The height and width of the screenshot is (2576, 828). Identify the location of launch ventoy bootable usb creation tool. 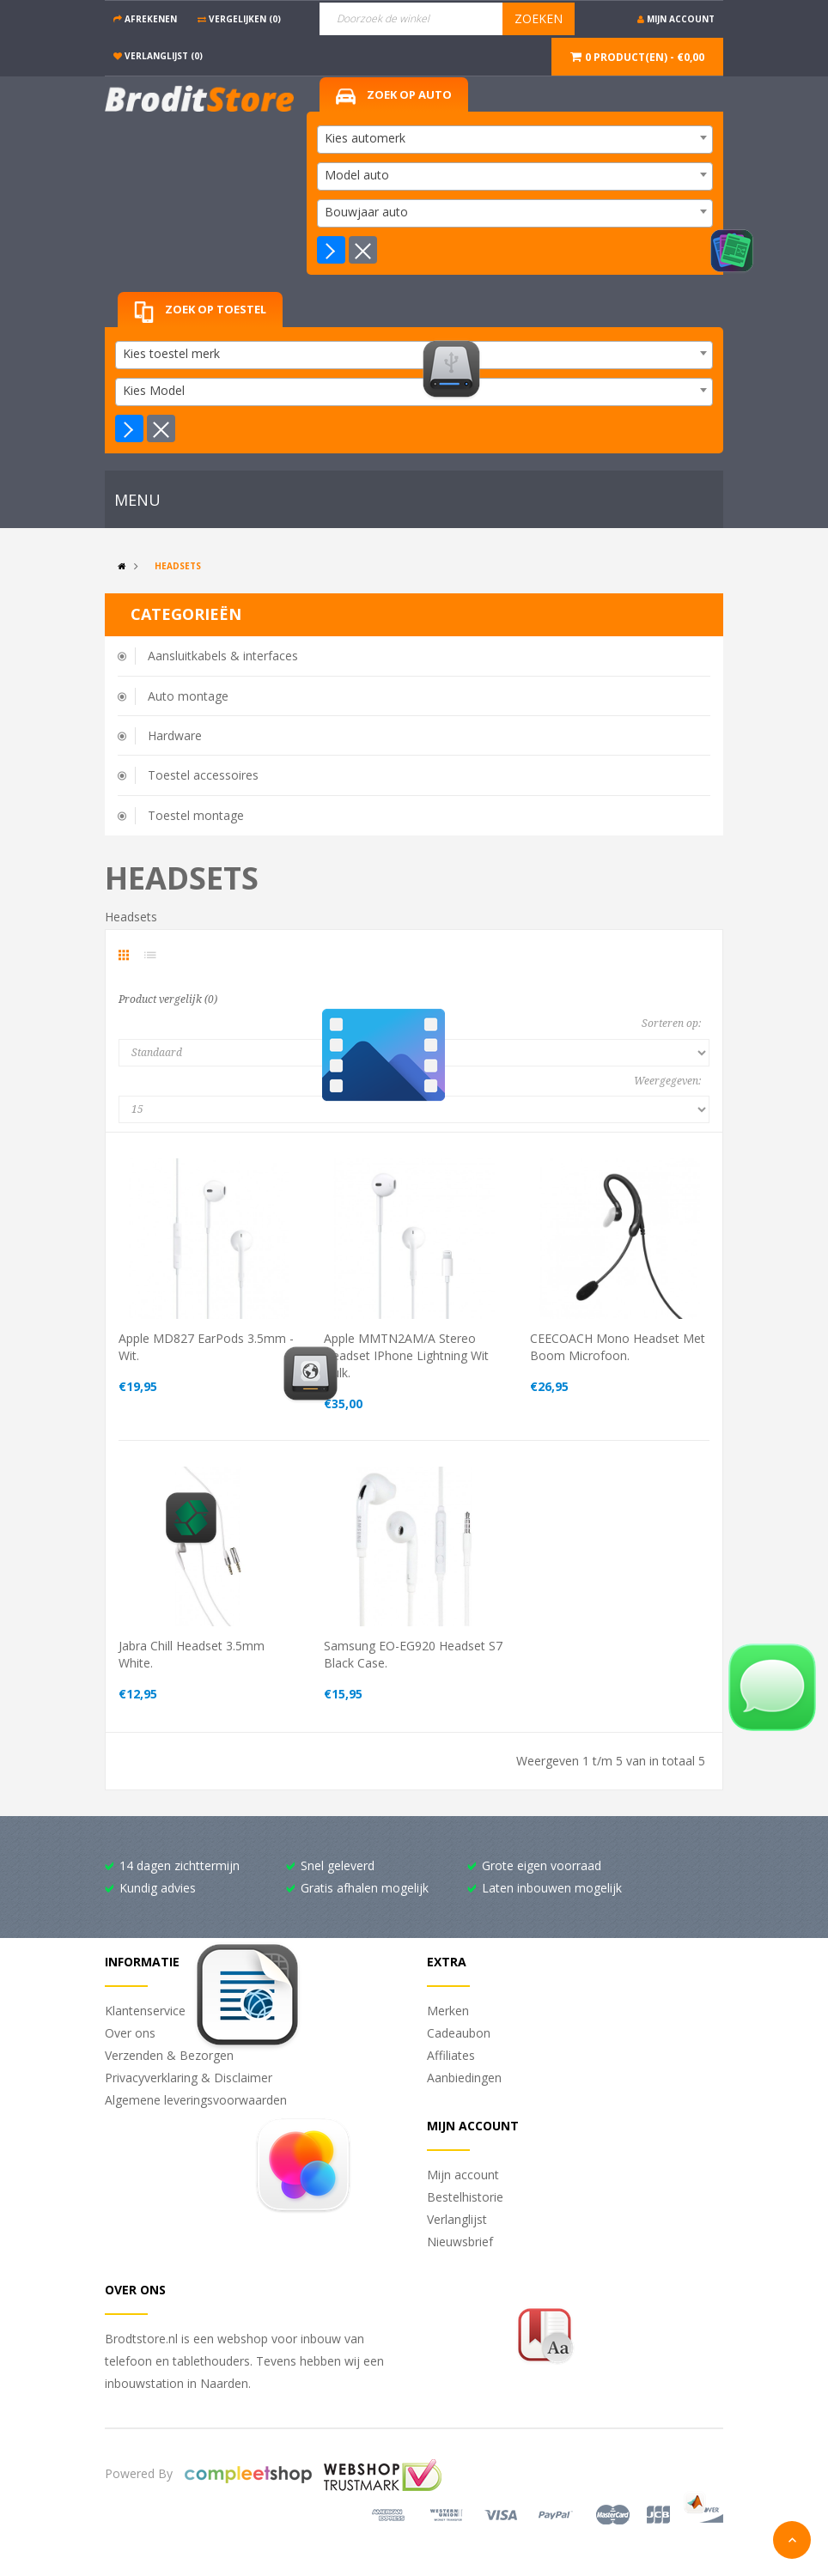
(451, 368).